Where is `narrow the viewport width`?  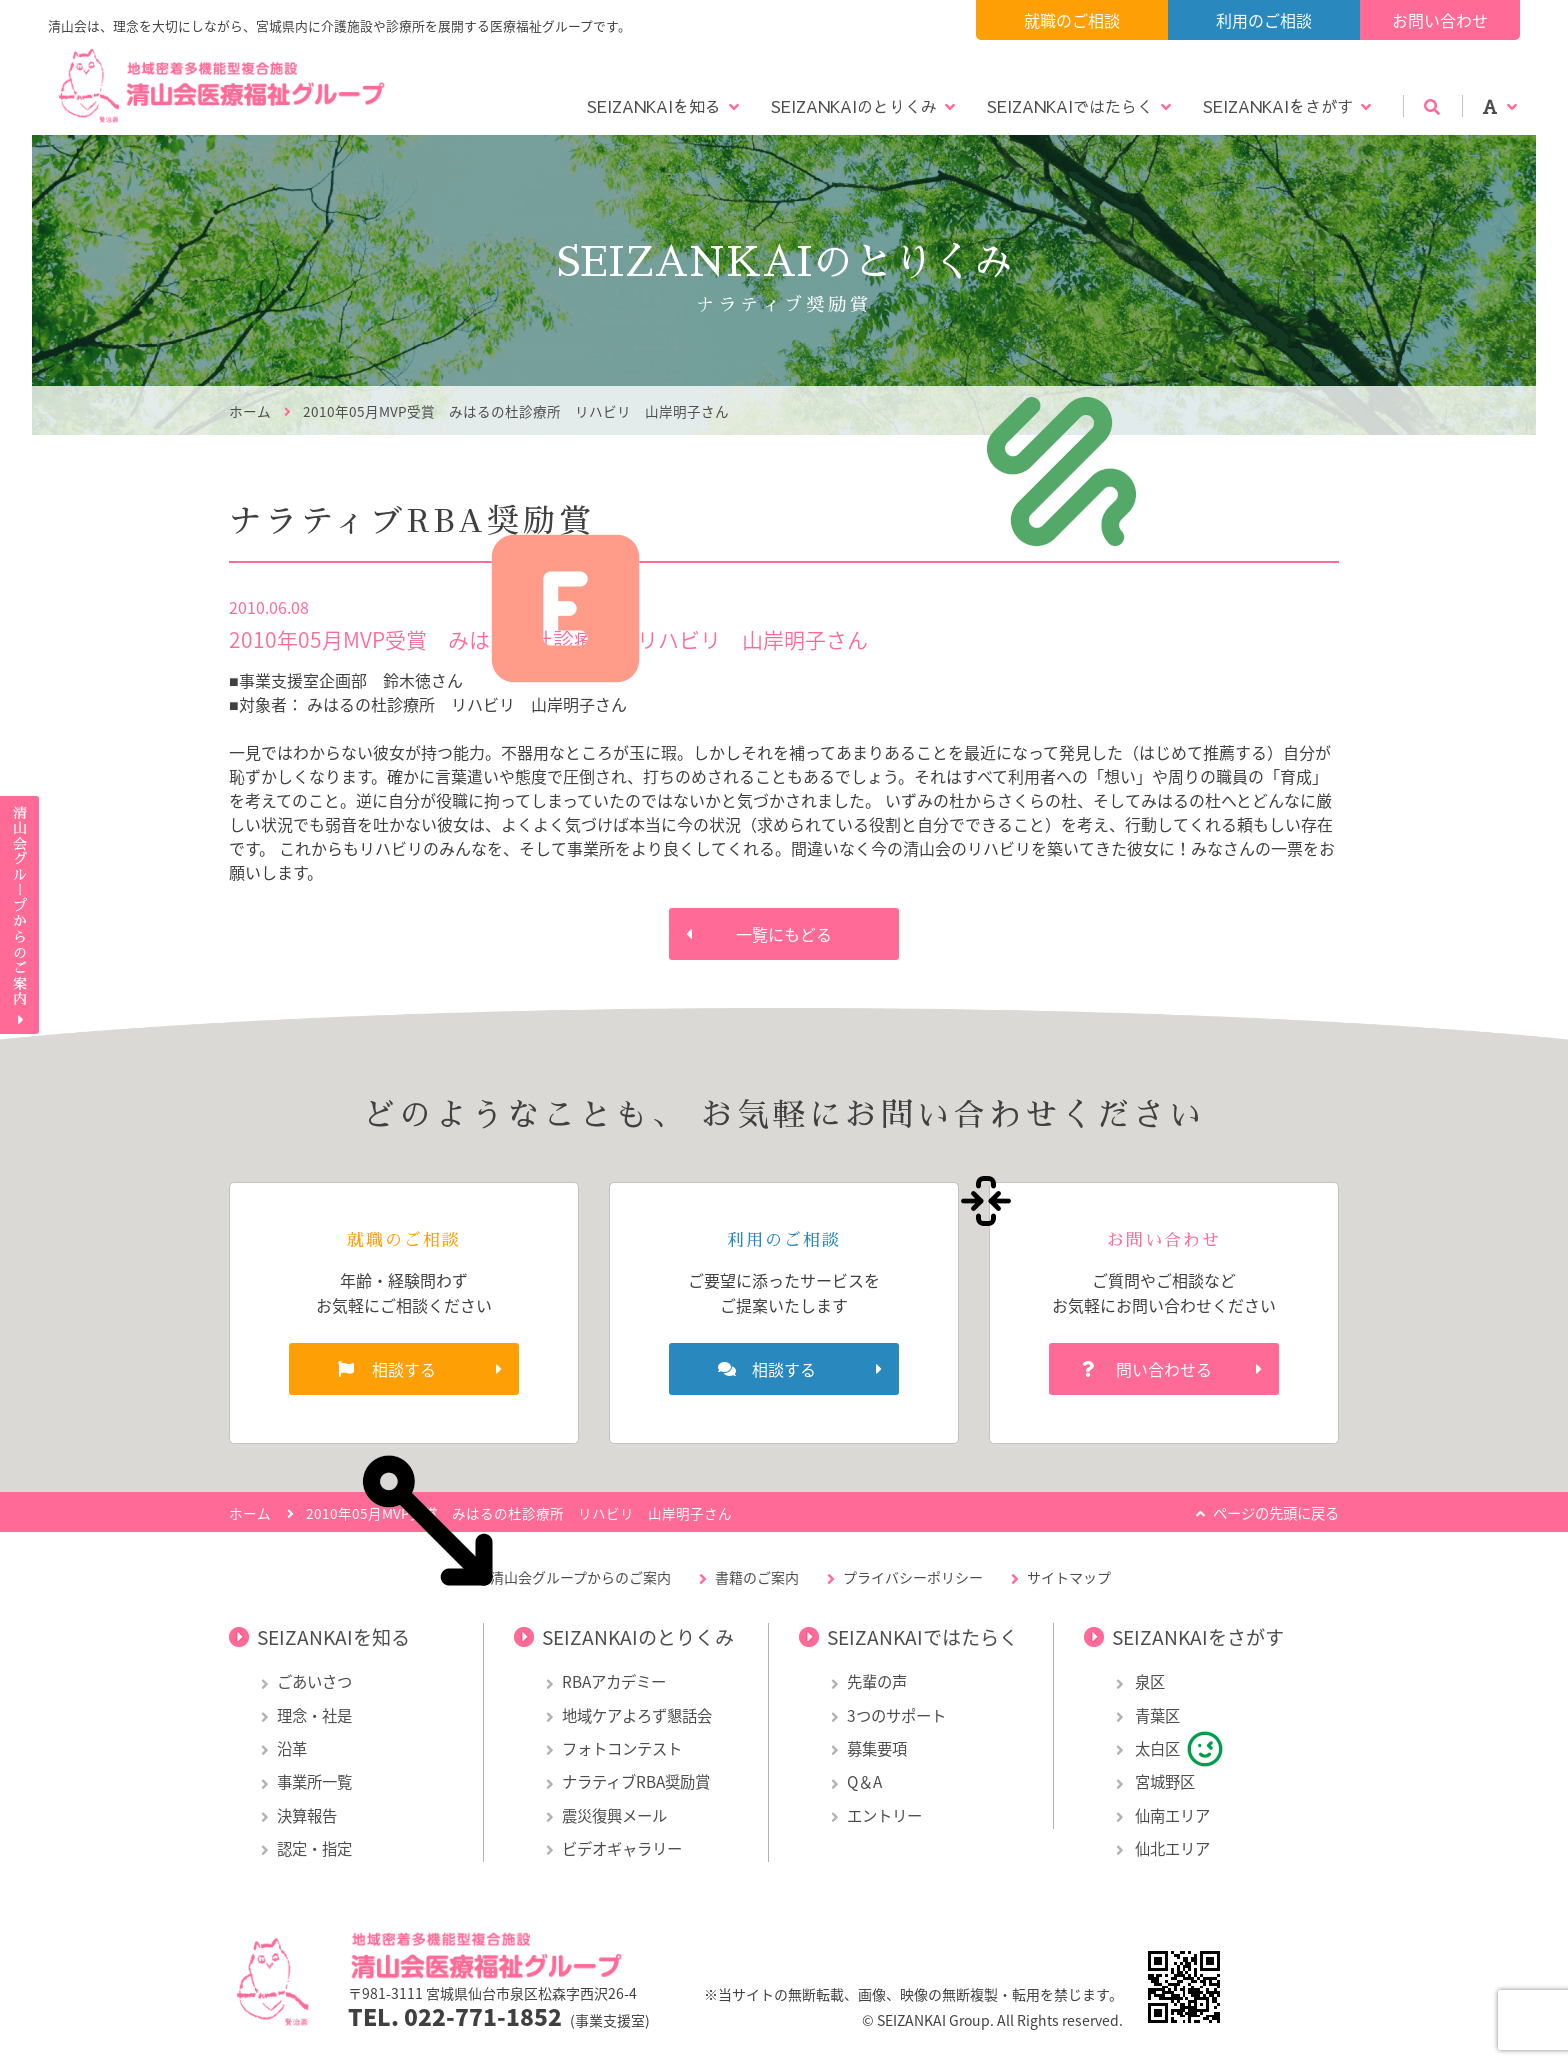
narrow the viewport width is located at coordinates (986, 1201).